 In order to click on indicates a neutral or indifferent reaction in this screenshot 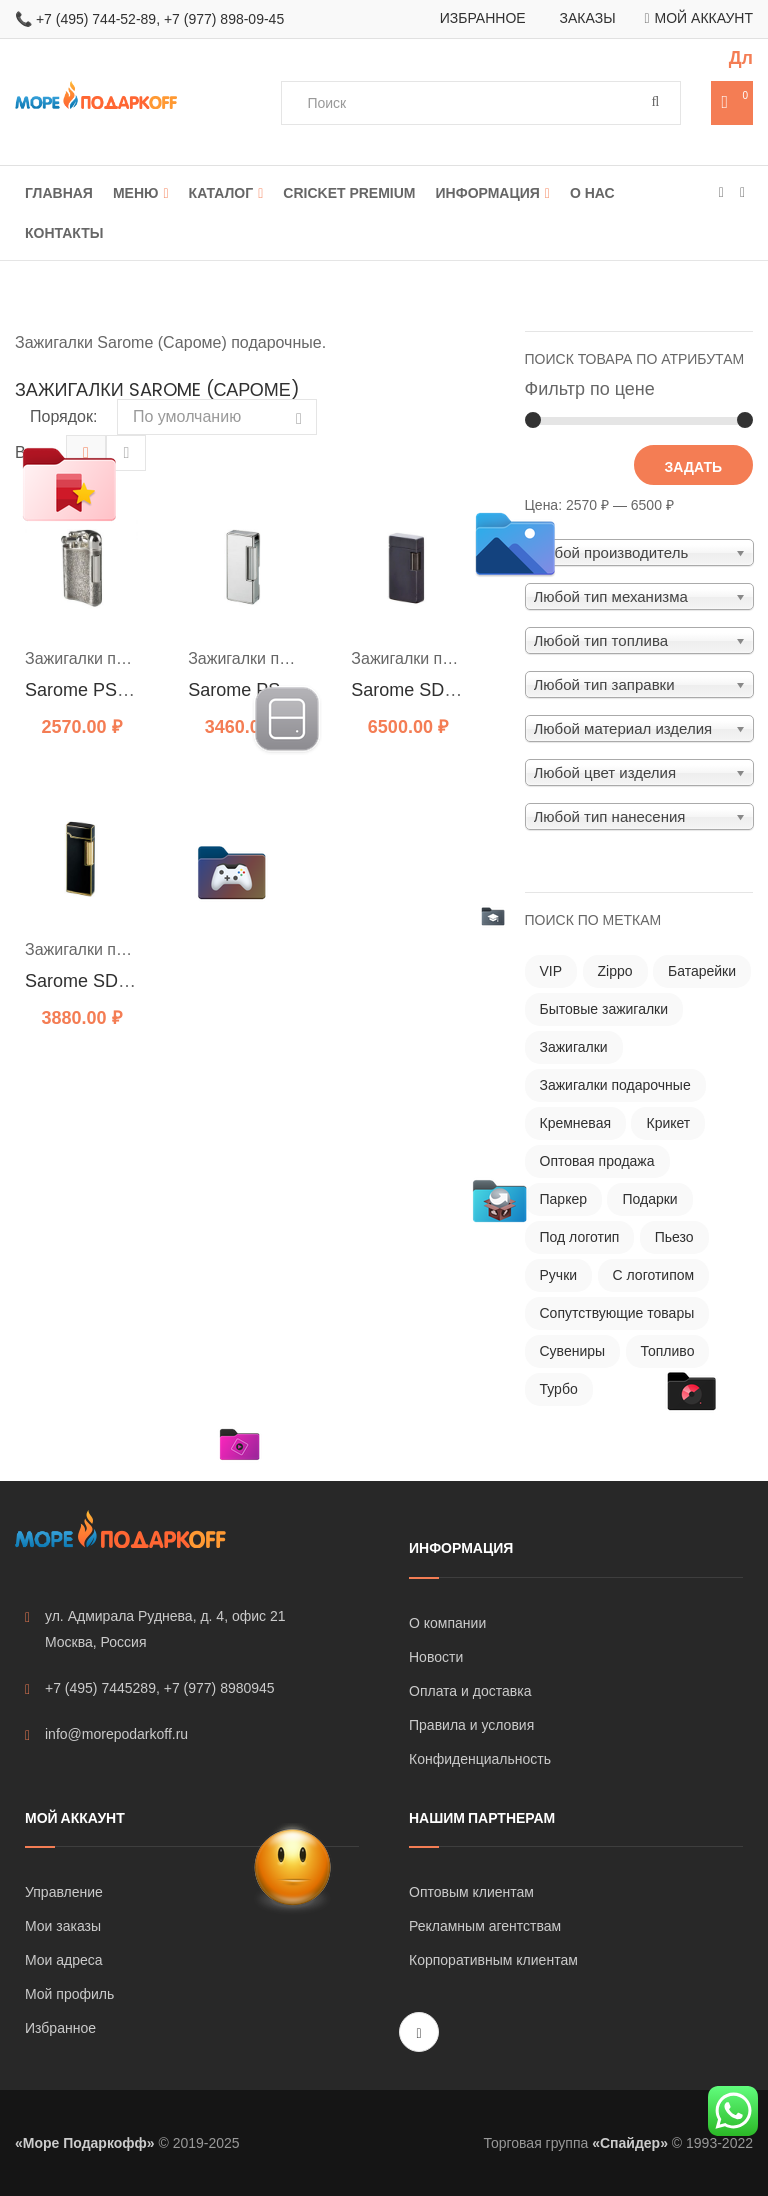, I will do `click(293, 1871)`.